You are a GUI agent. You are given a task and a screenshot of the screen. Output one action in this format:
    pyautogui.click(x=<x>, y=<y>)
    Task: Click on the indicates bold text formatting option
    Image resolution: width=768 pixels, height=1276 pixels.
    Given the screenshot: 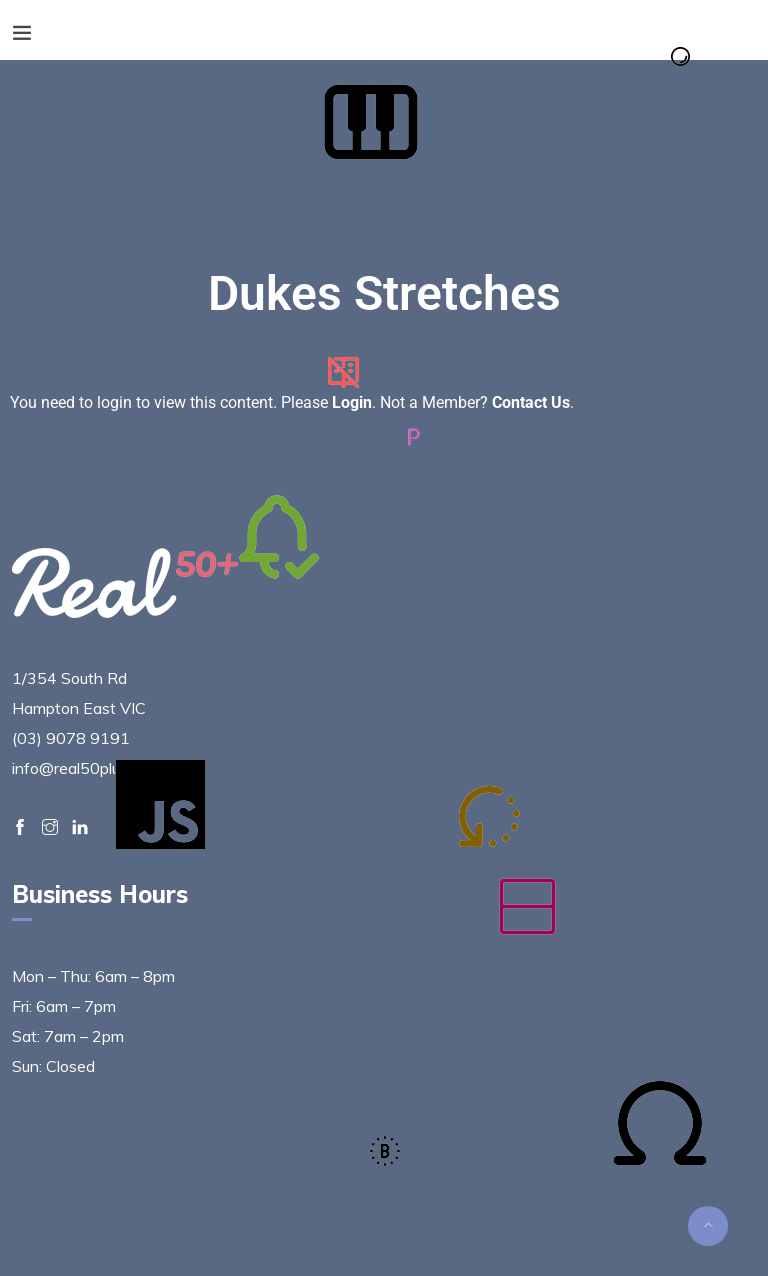 What is the action you would take?
    pyautogui.click(x=385, y=1151)
    